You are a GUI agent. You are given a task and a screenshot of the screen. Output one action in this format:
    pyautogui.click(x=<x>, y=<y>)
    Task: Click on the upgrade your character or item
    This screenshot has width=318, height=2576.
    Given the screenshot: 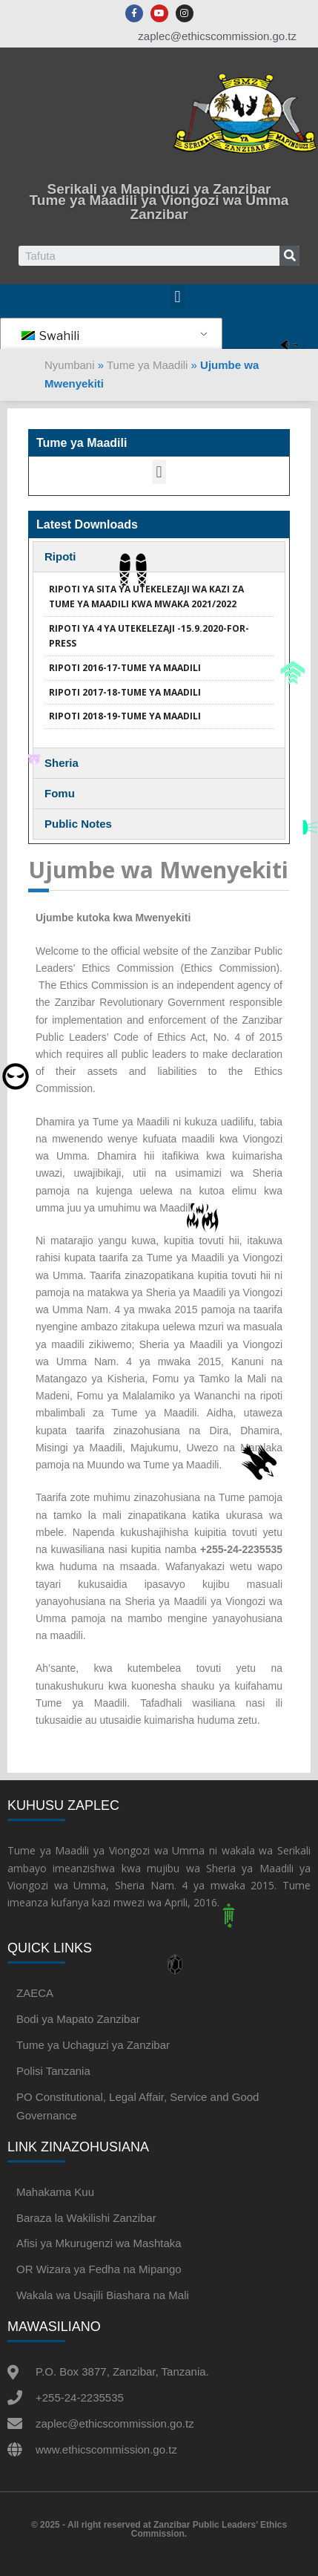 What is the action you would take?
    pyautogui.click(x=293, y=673)
    